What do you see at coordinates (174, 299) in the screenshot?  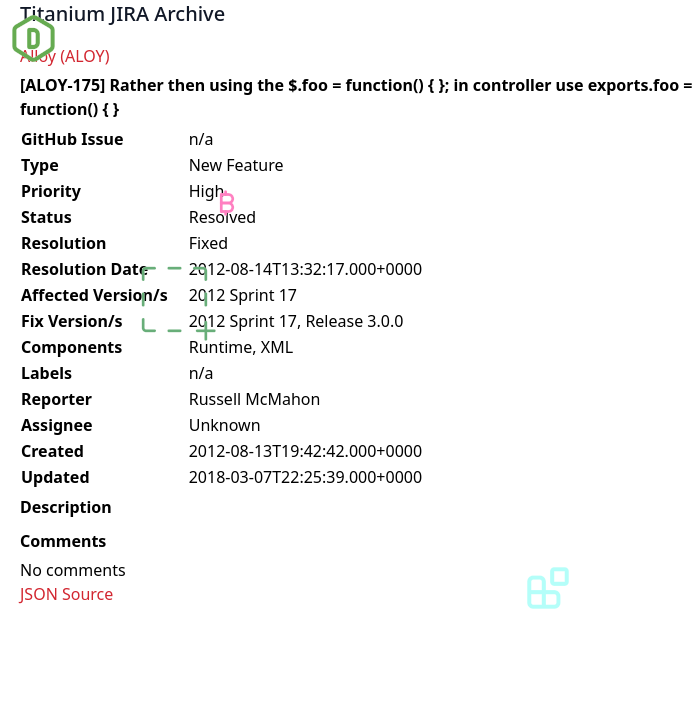 I see `add to current selection` at bounding box center [174, 299].